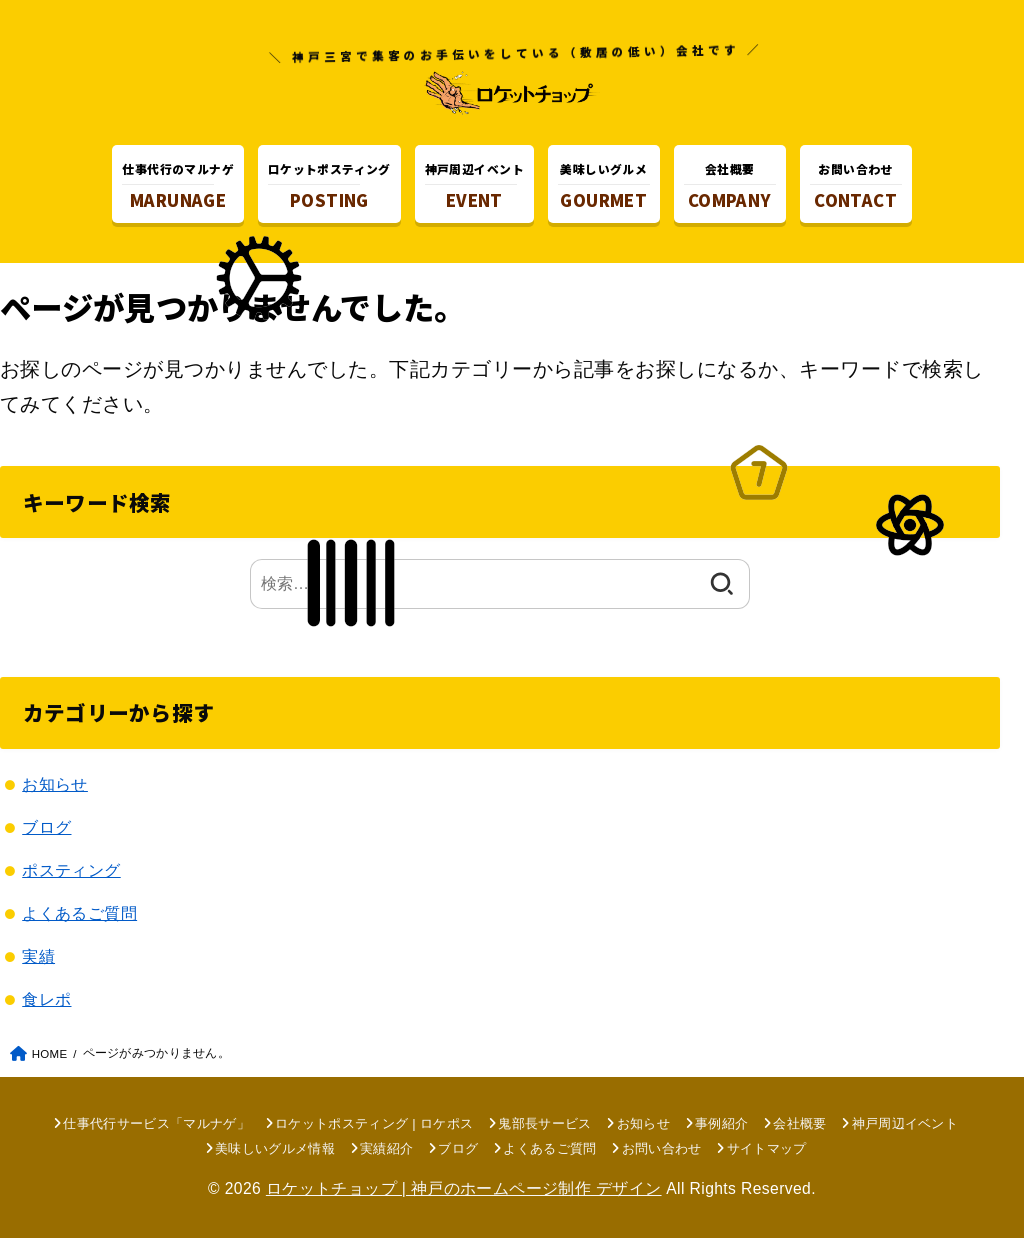 Image resolution: width=1024 pixels, height=1253 pixels. What do you see at coordinates (759, 474) in the screenshot?
I see `indicates step 7 in a multi-step process` at bounding box center [759, 474].